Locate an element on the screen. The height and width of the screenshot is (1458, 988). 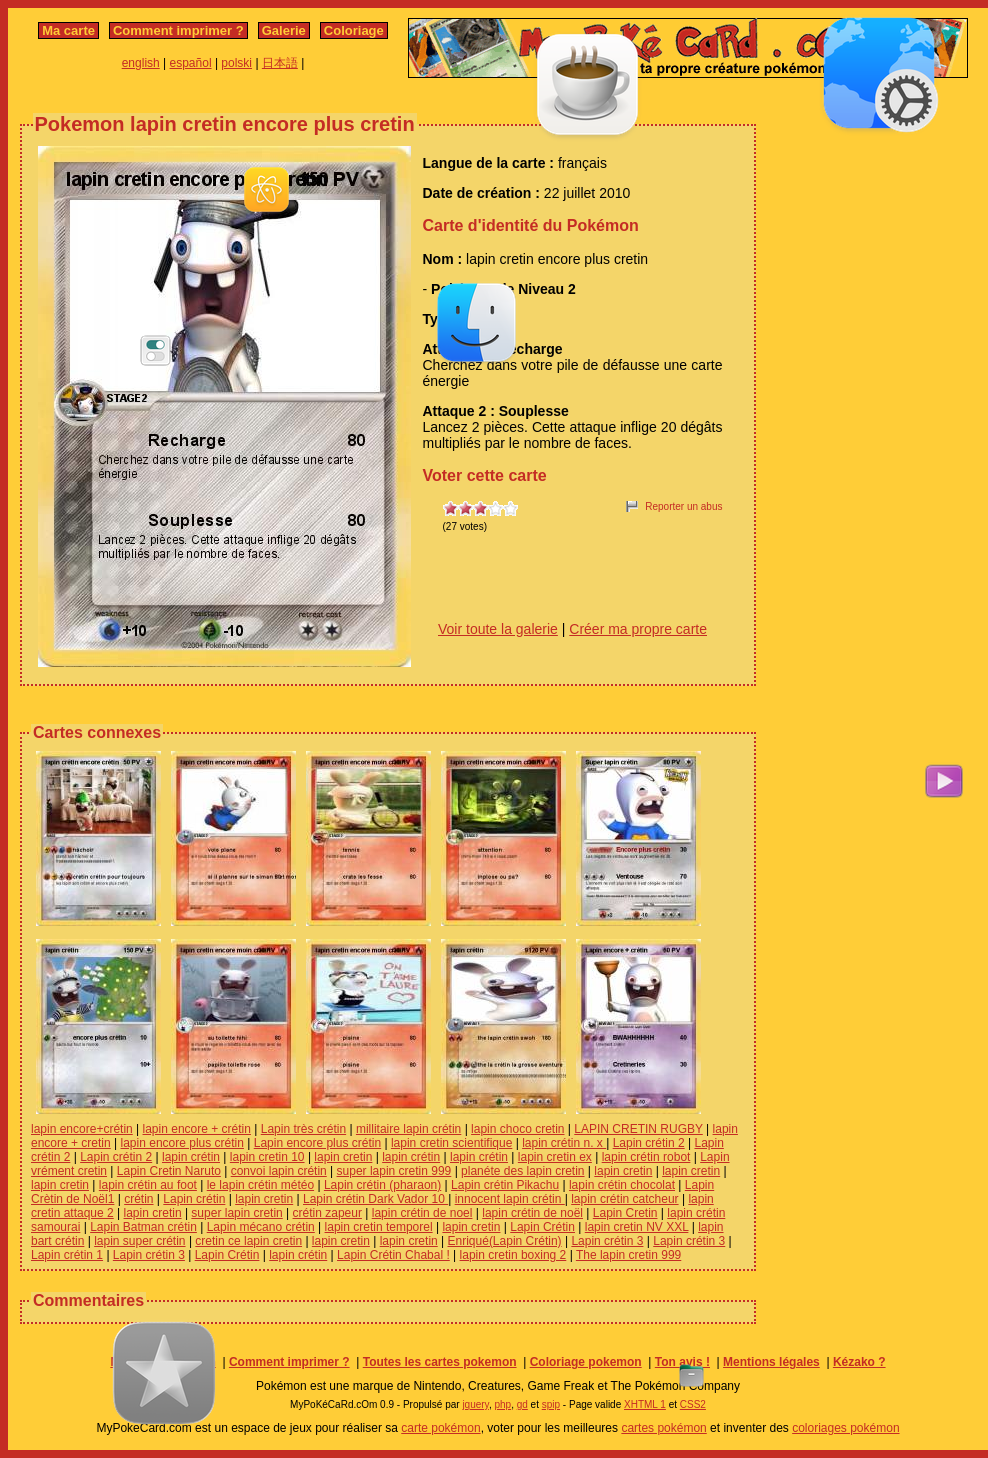
configure network and workgroup settings is located at coordinates (879, 73).